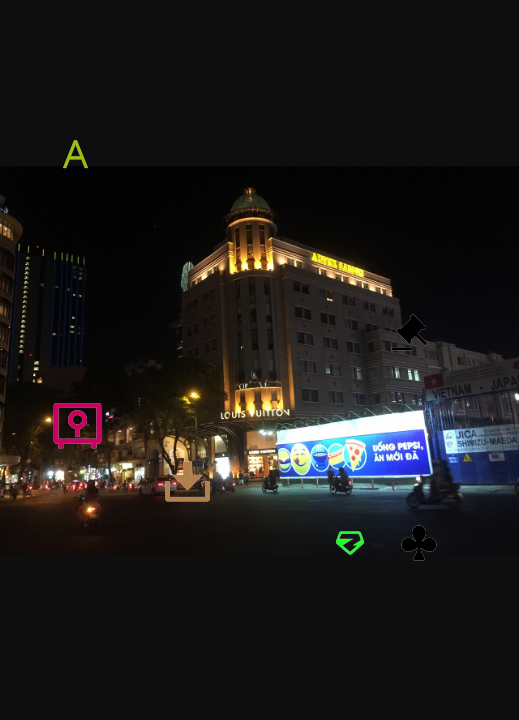 The image size is (519, 720). Describe the element at coordinates (75, 153) in the screenshot. I see `change the font family in a text editor` at that location.